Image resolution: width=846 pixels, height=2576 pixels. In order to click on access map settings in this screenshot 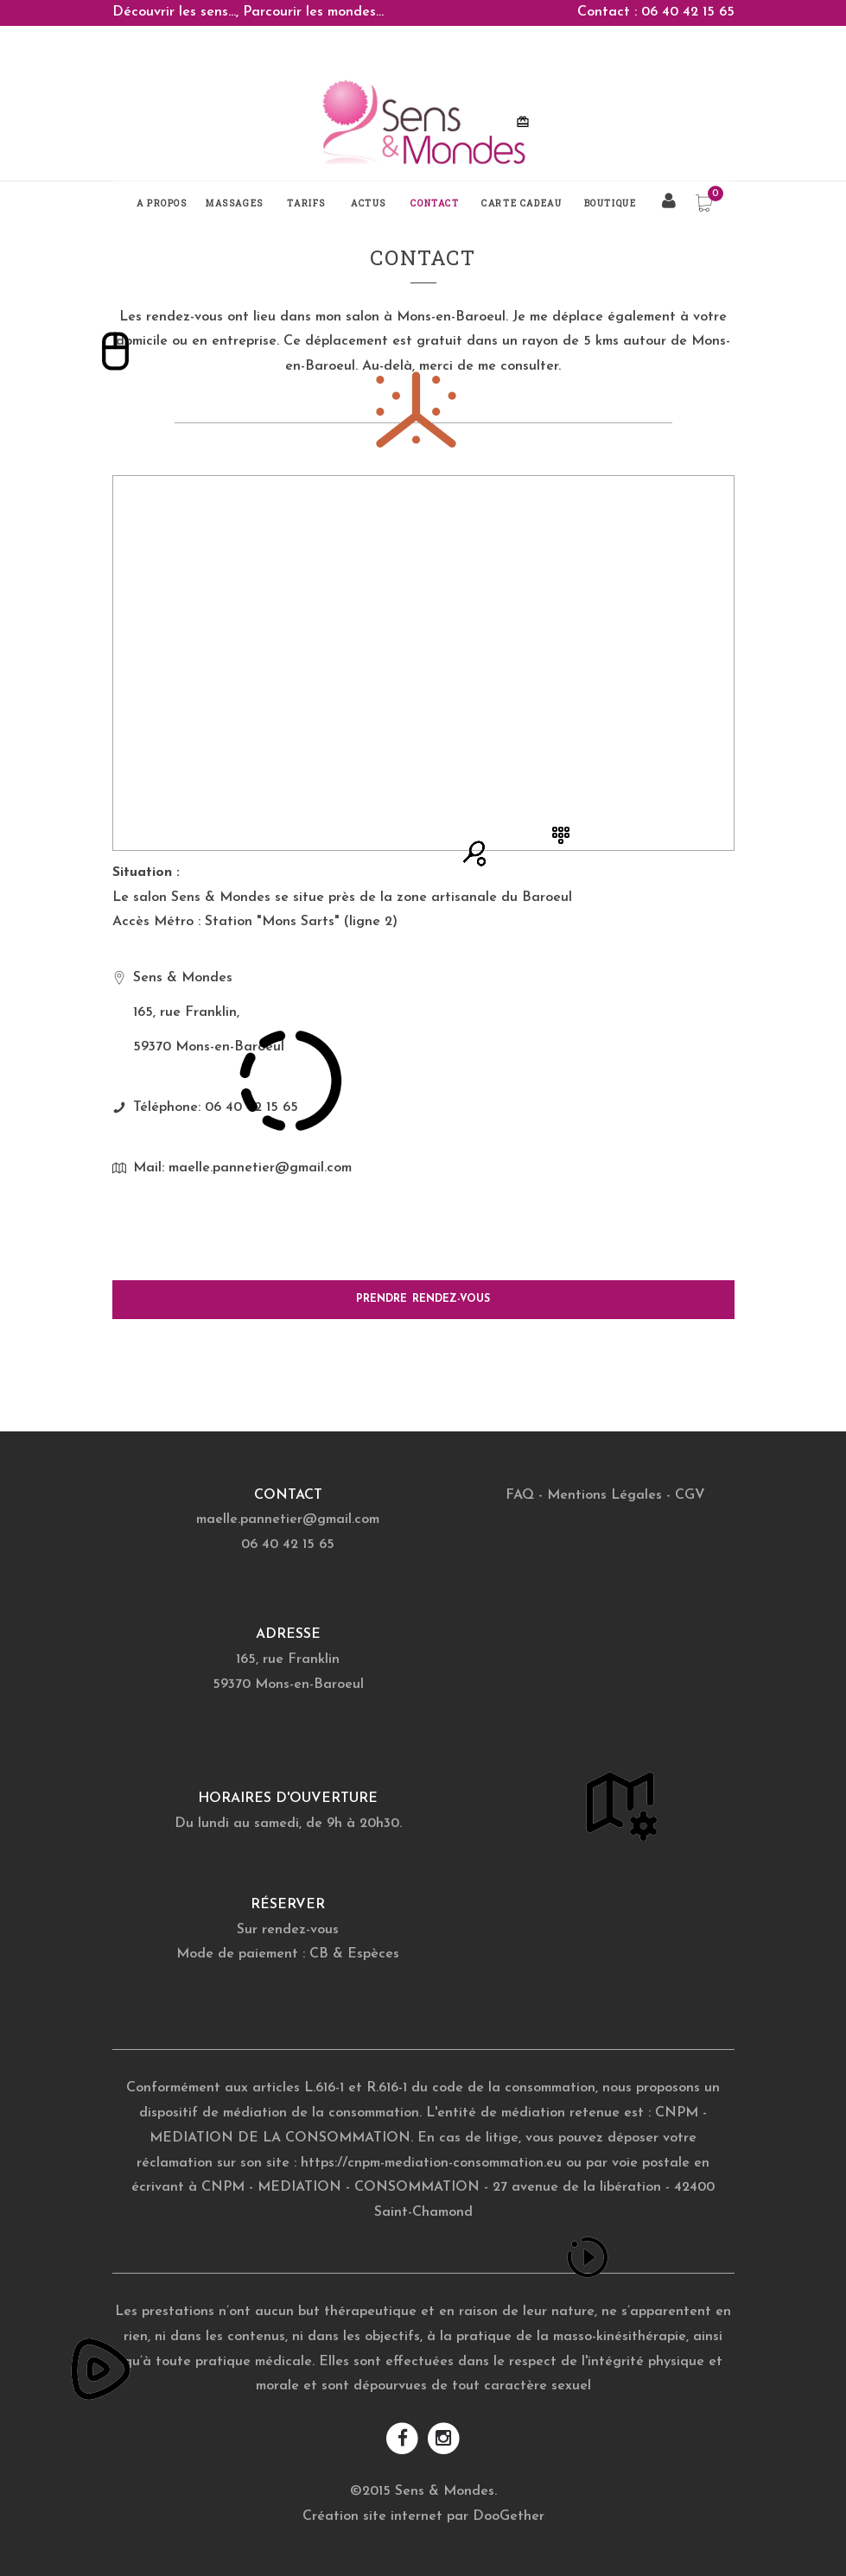, I will do `click(620, 1802)`.